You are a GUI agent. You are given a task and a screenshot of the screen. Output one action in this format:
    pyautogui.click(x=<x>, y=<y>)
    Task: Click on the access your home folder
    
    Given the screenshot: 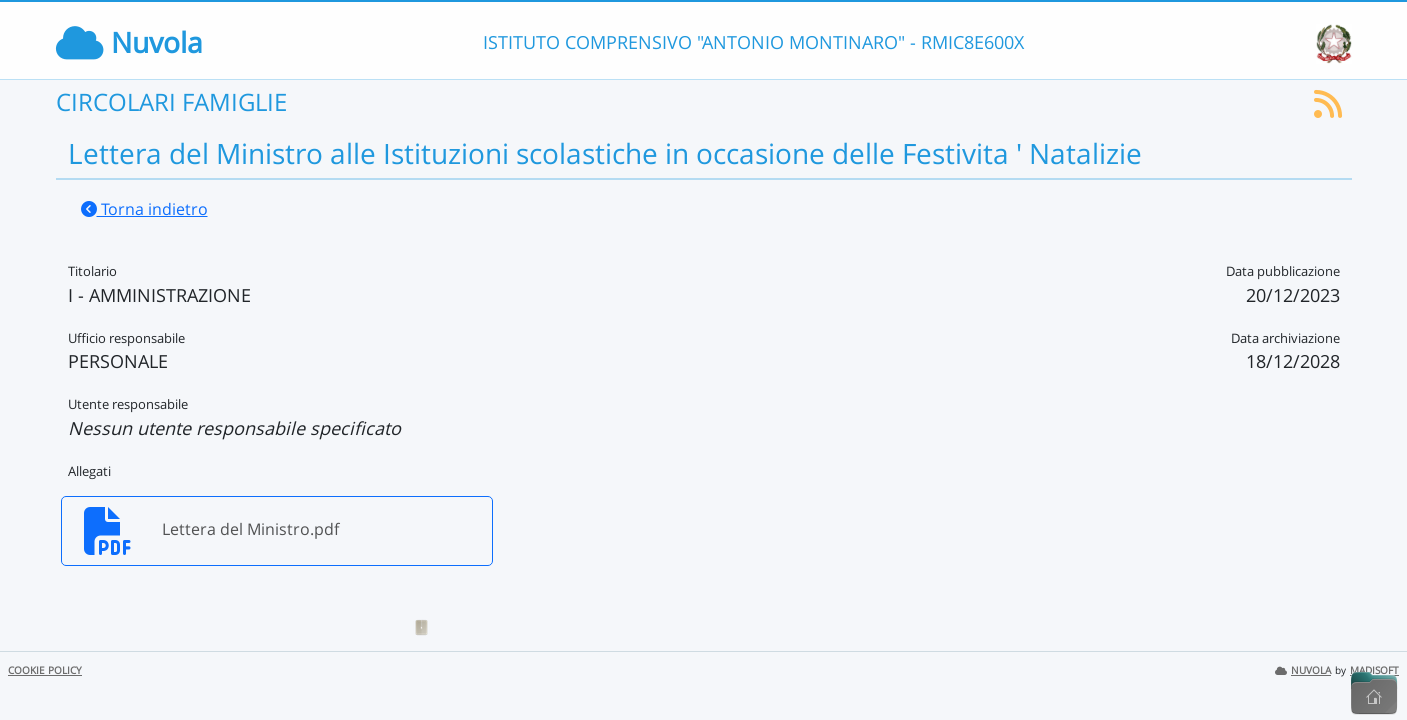 What is the action you would take?
    pyautogui.click(x=1374, y=693)
    